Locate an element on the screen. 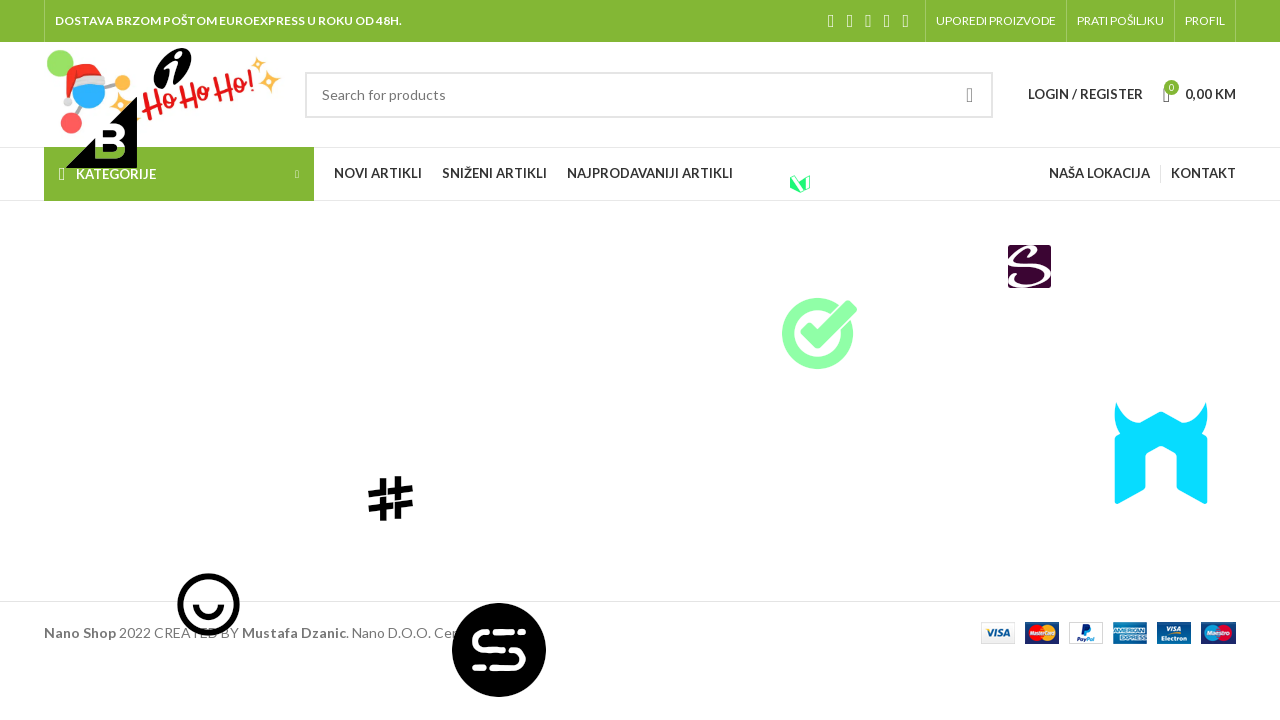 The image size is (1280, 720). view your profile is located at coordinates (208, 604).